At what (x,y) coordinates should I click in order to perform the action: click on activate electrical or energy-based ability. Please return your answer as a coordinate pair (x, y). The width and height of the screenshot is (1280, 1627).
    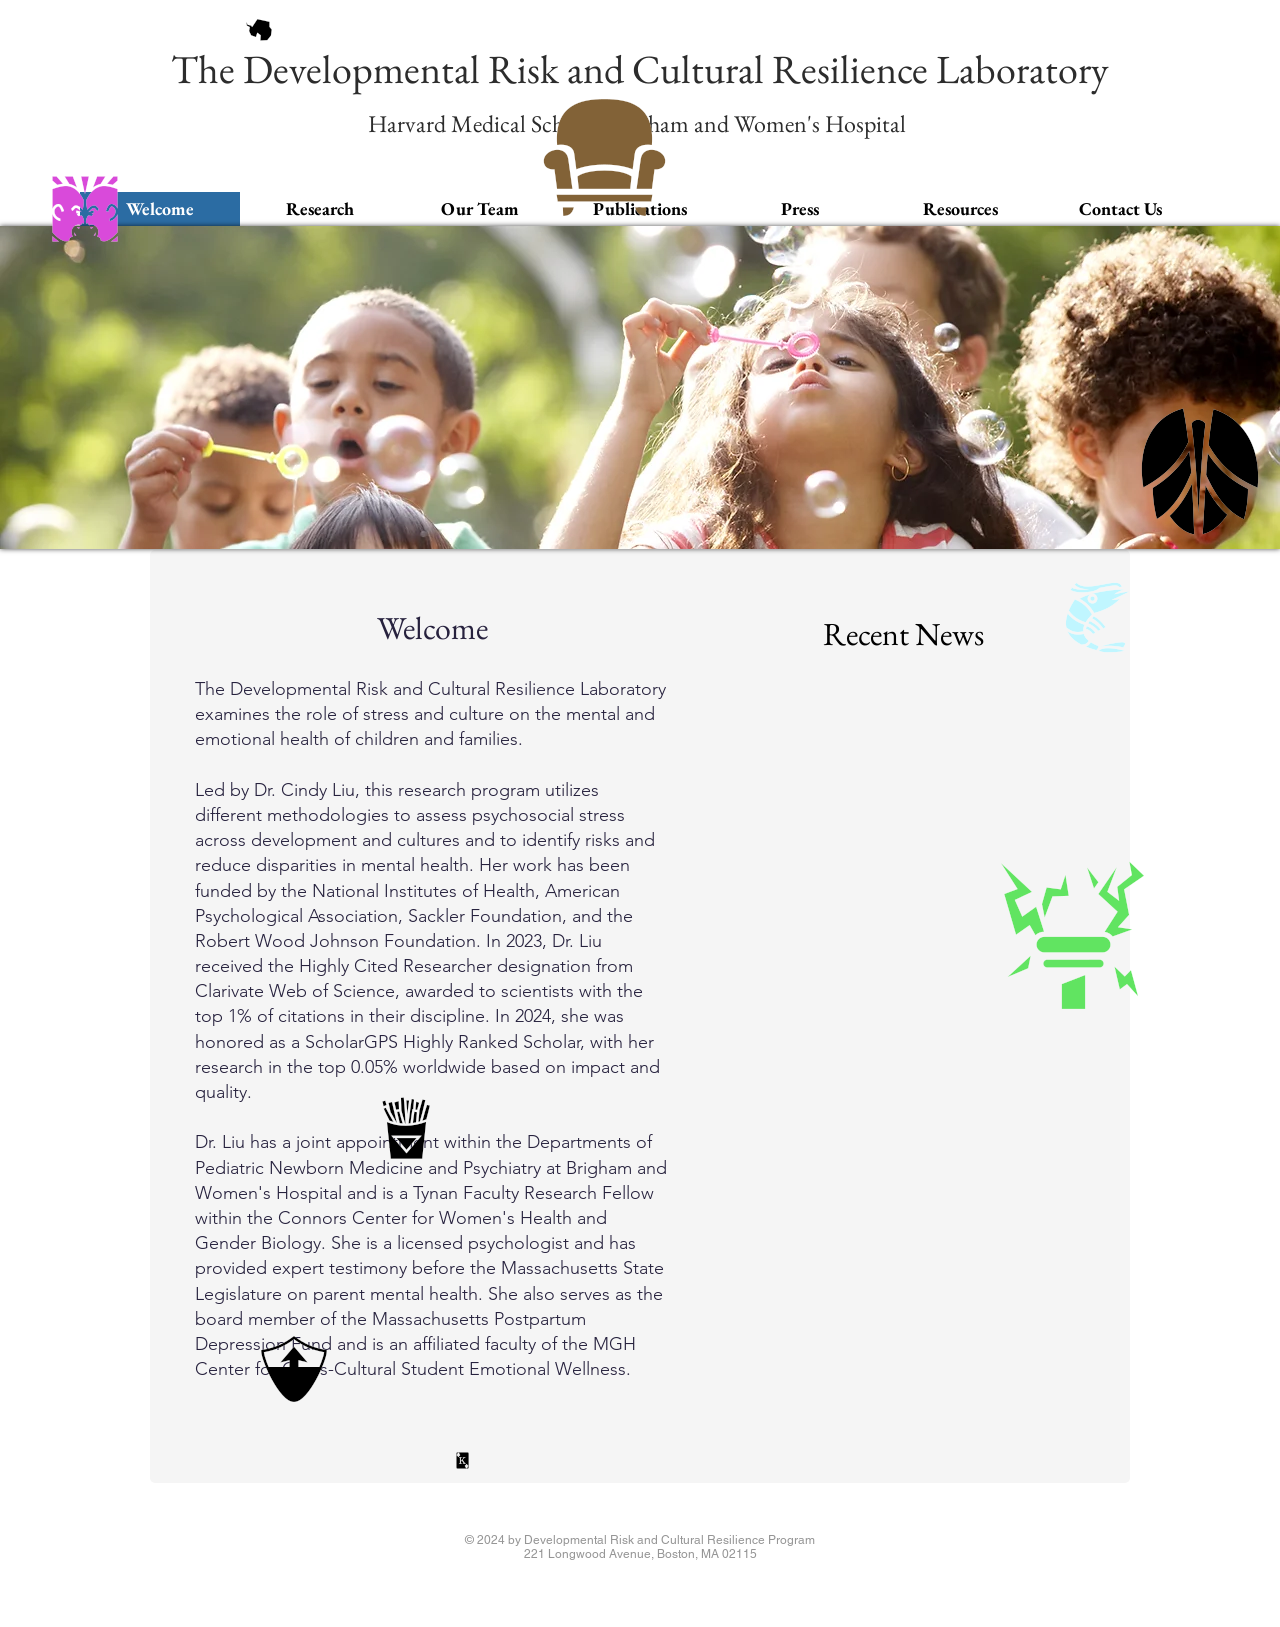
    Looking at the image, I should click on (1073, 937).